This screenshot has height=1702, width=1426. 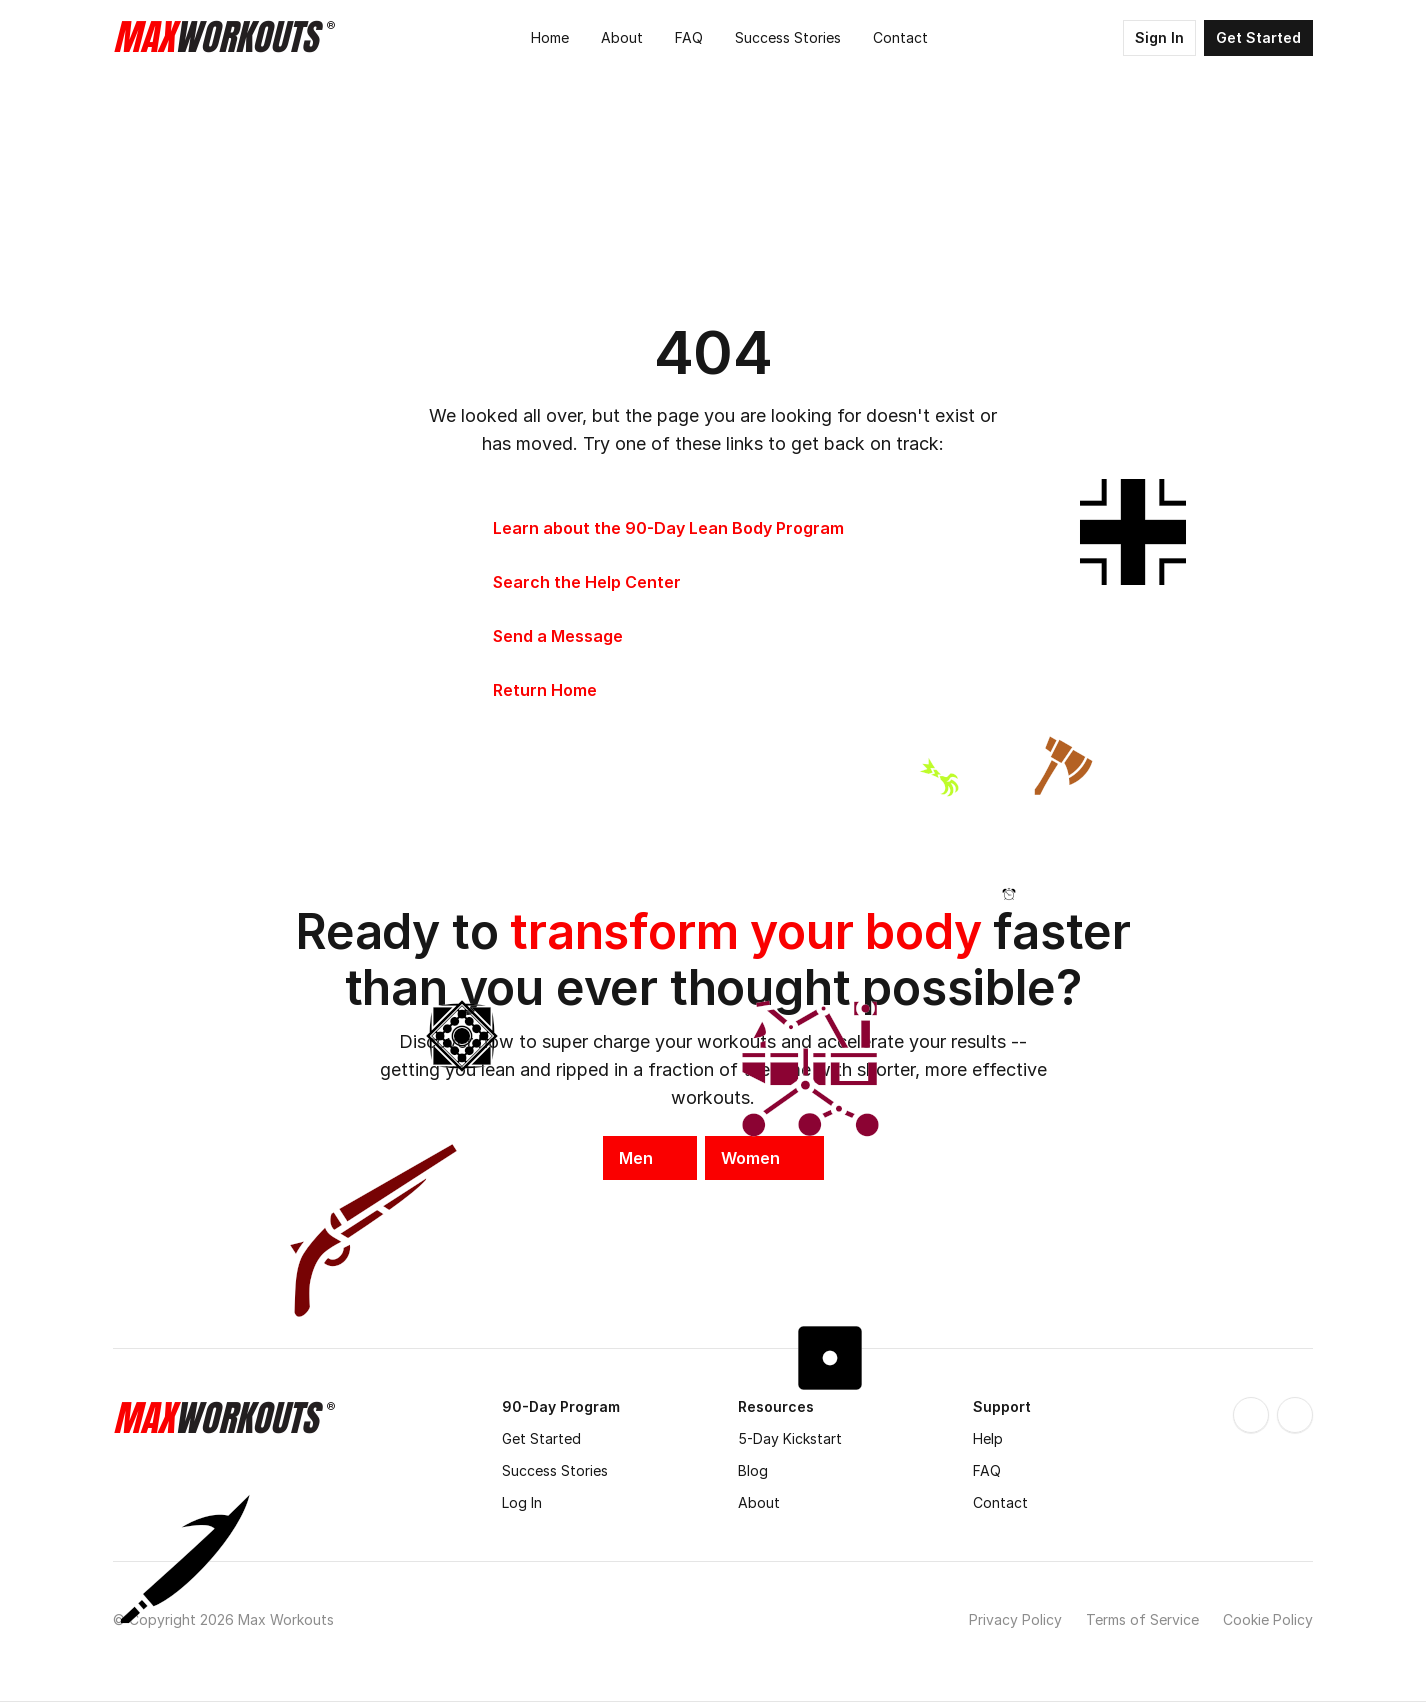 I want to click on set or view alarms, so click(x=1009, y=894).